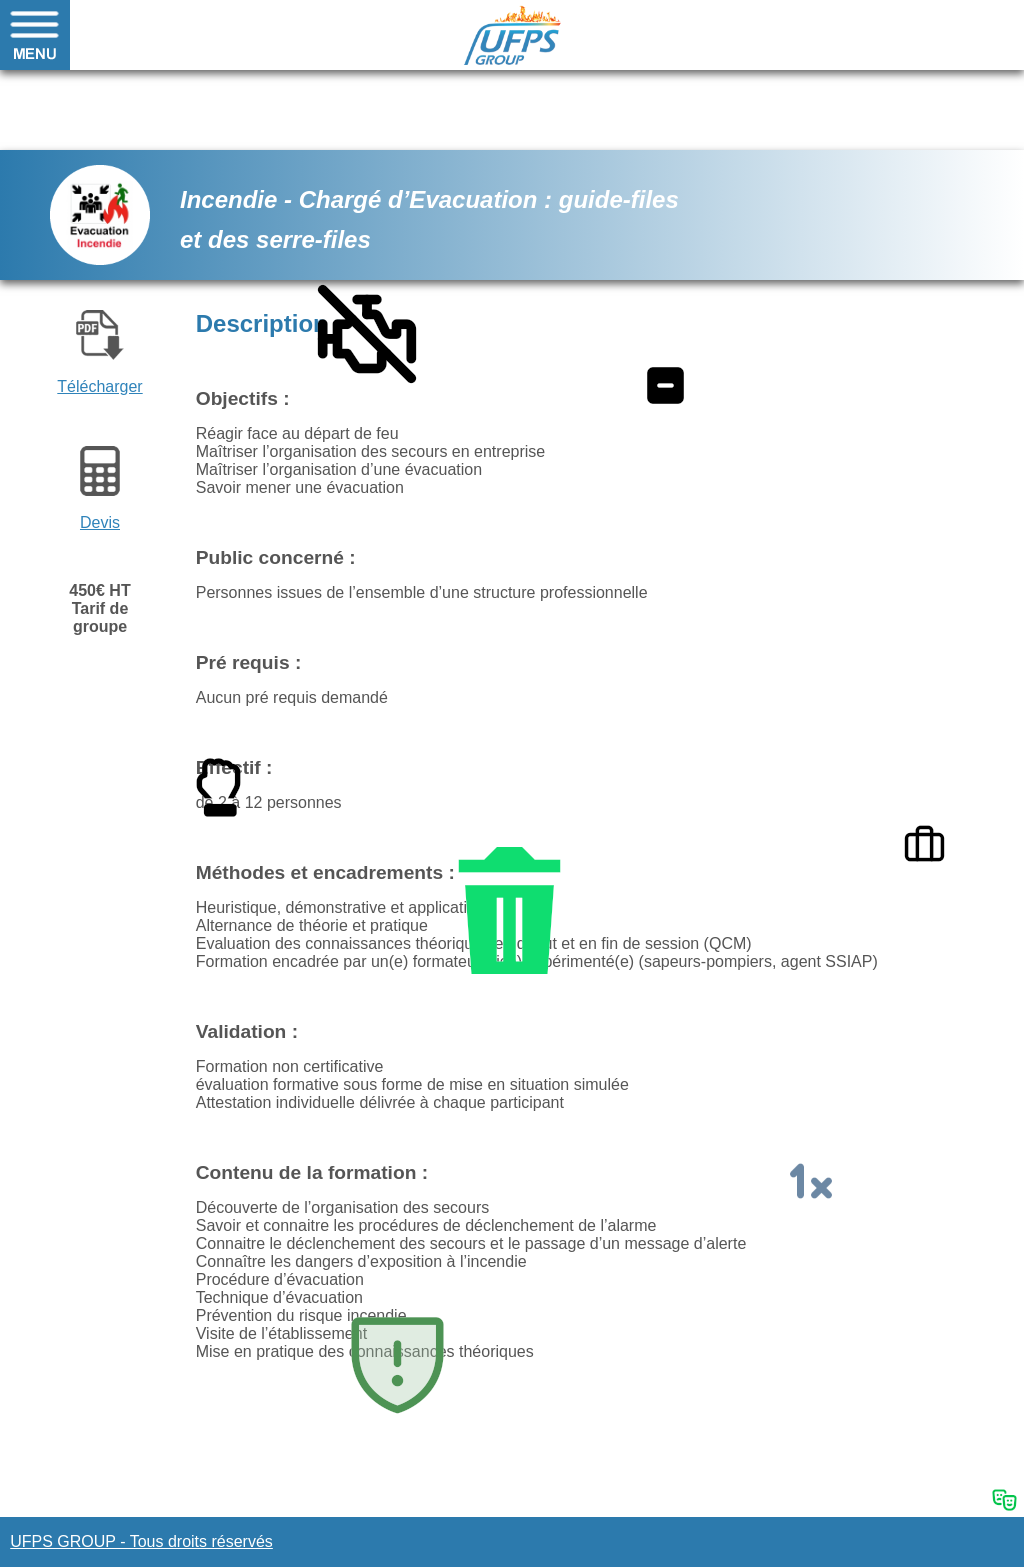 The image size is (1024, 1567). What do you see at coordinates (397, 1359) in the screenshot?
I see `security warning or alert detected` at bounding box center [397, 1359].